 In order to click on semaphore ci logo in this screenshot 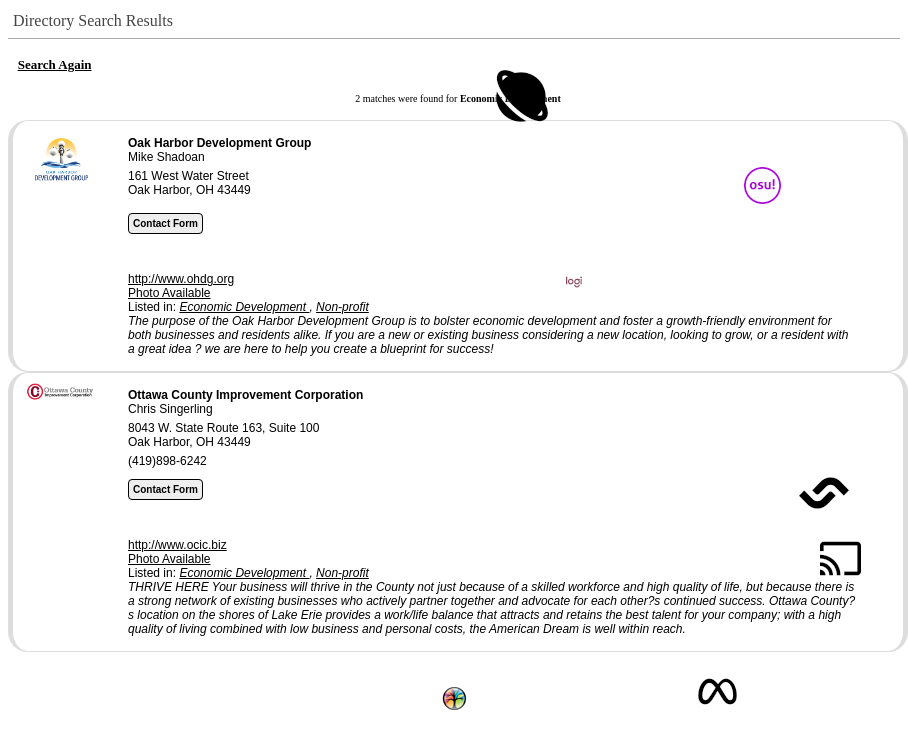, I will do `click(824, 493)`.